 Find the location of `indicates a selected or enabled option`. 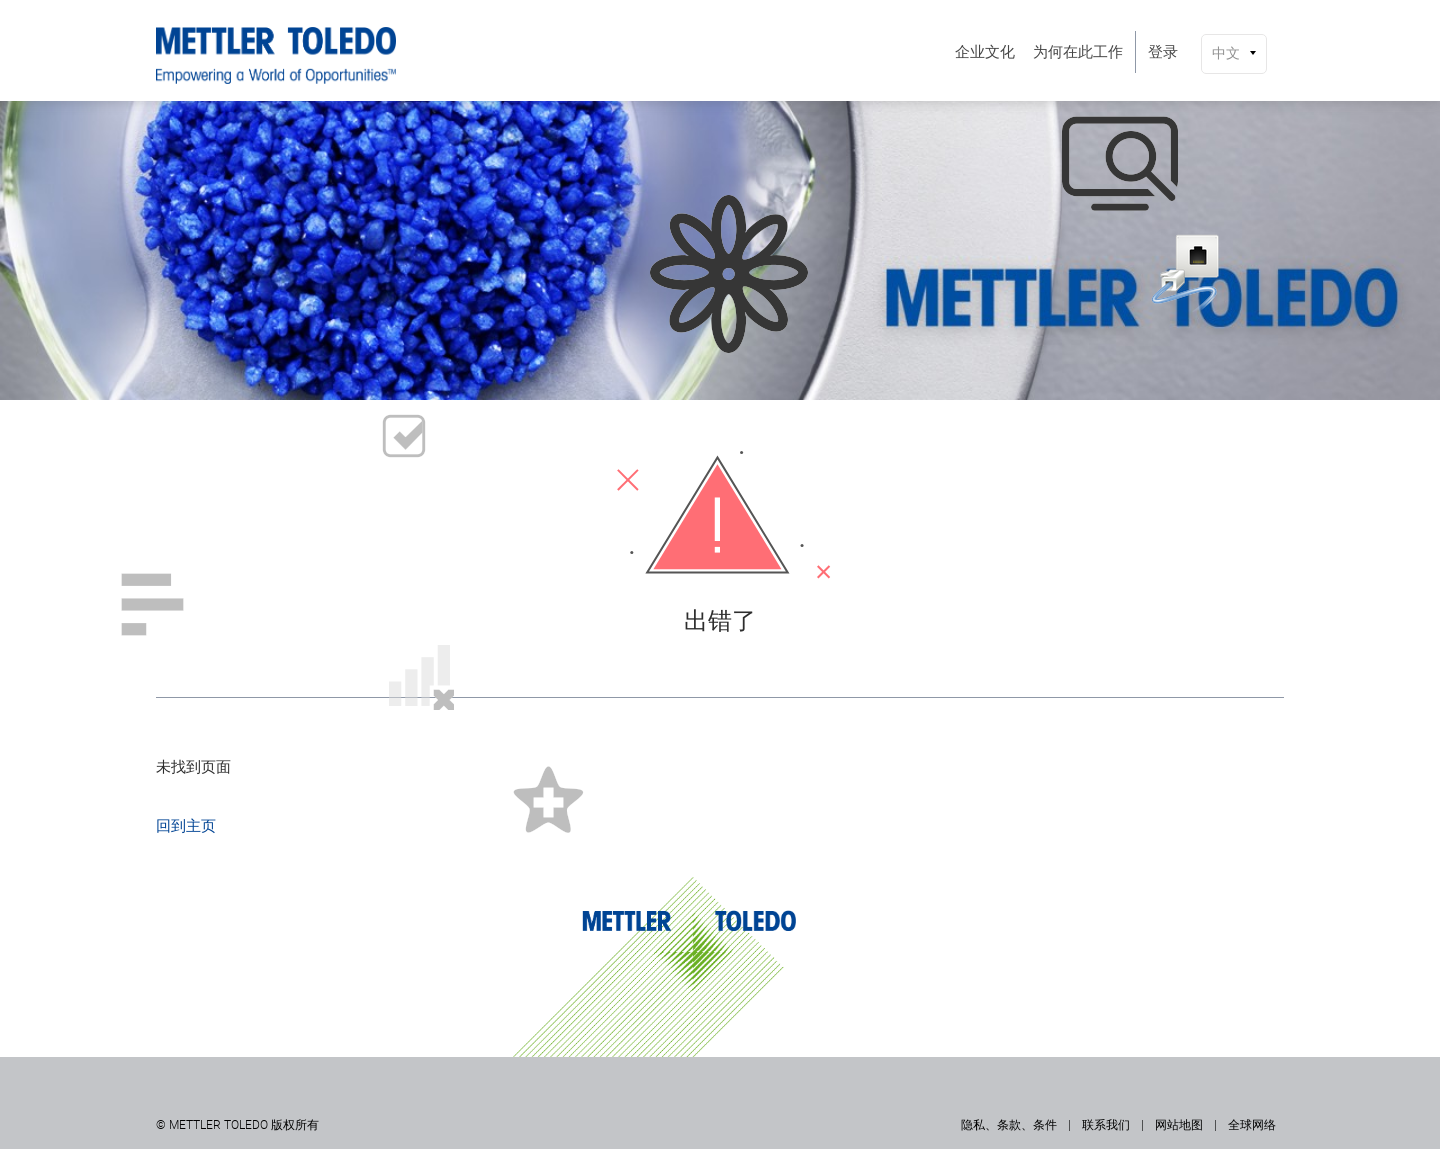

indicates a selected or enabled option is located at coordinates (404, 436).